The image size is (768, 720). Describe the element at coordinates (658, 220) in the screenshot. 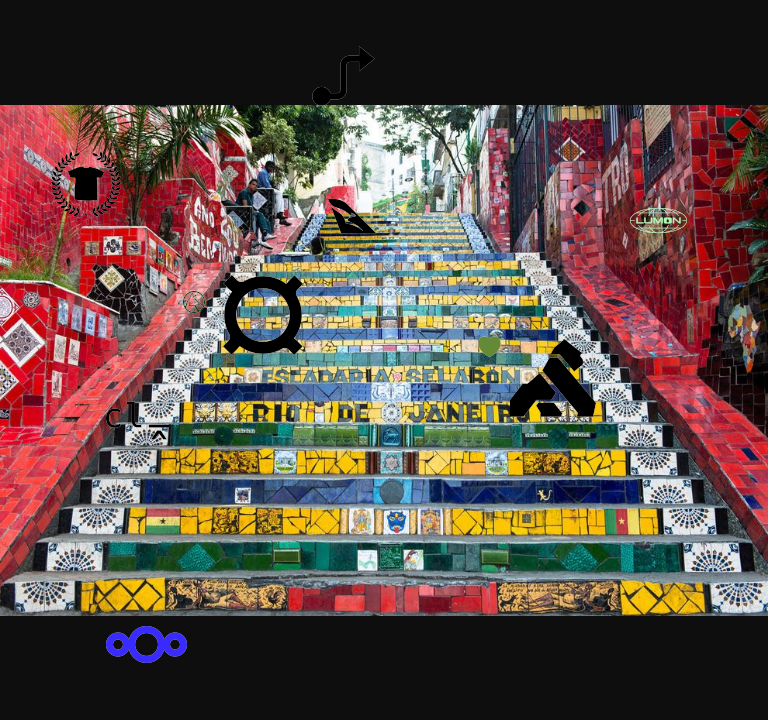

I see `lumon industries brand logo` at that location.